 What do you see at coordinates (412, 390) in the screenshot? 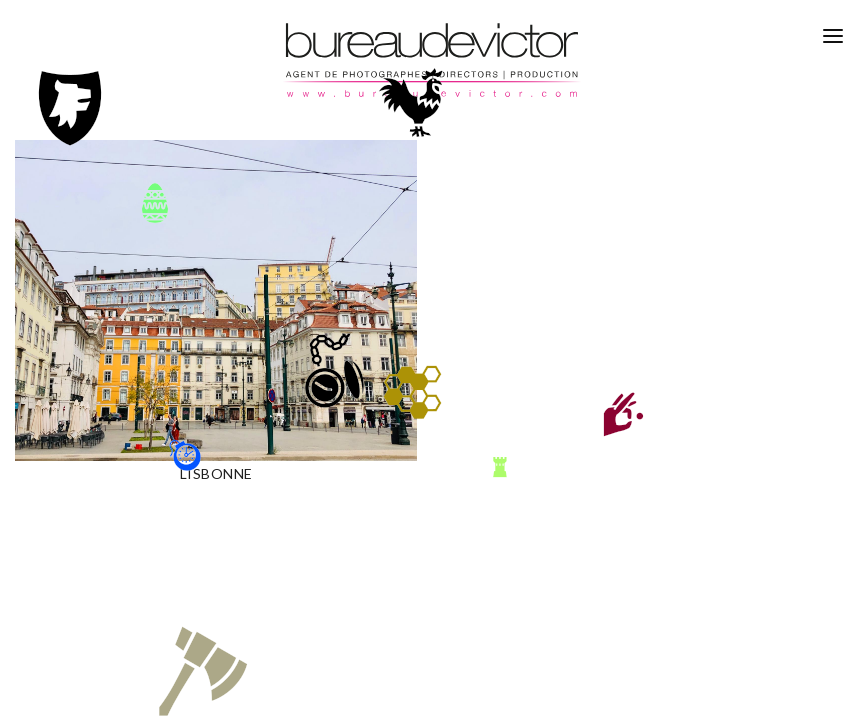
I see `access hexagonal grid or tile-based game mode` at bounding box center [412, 390].